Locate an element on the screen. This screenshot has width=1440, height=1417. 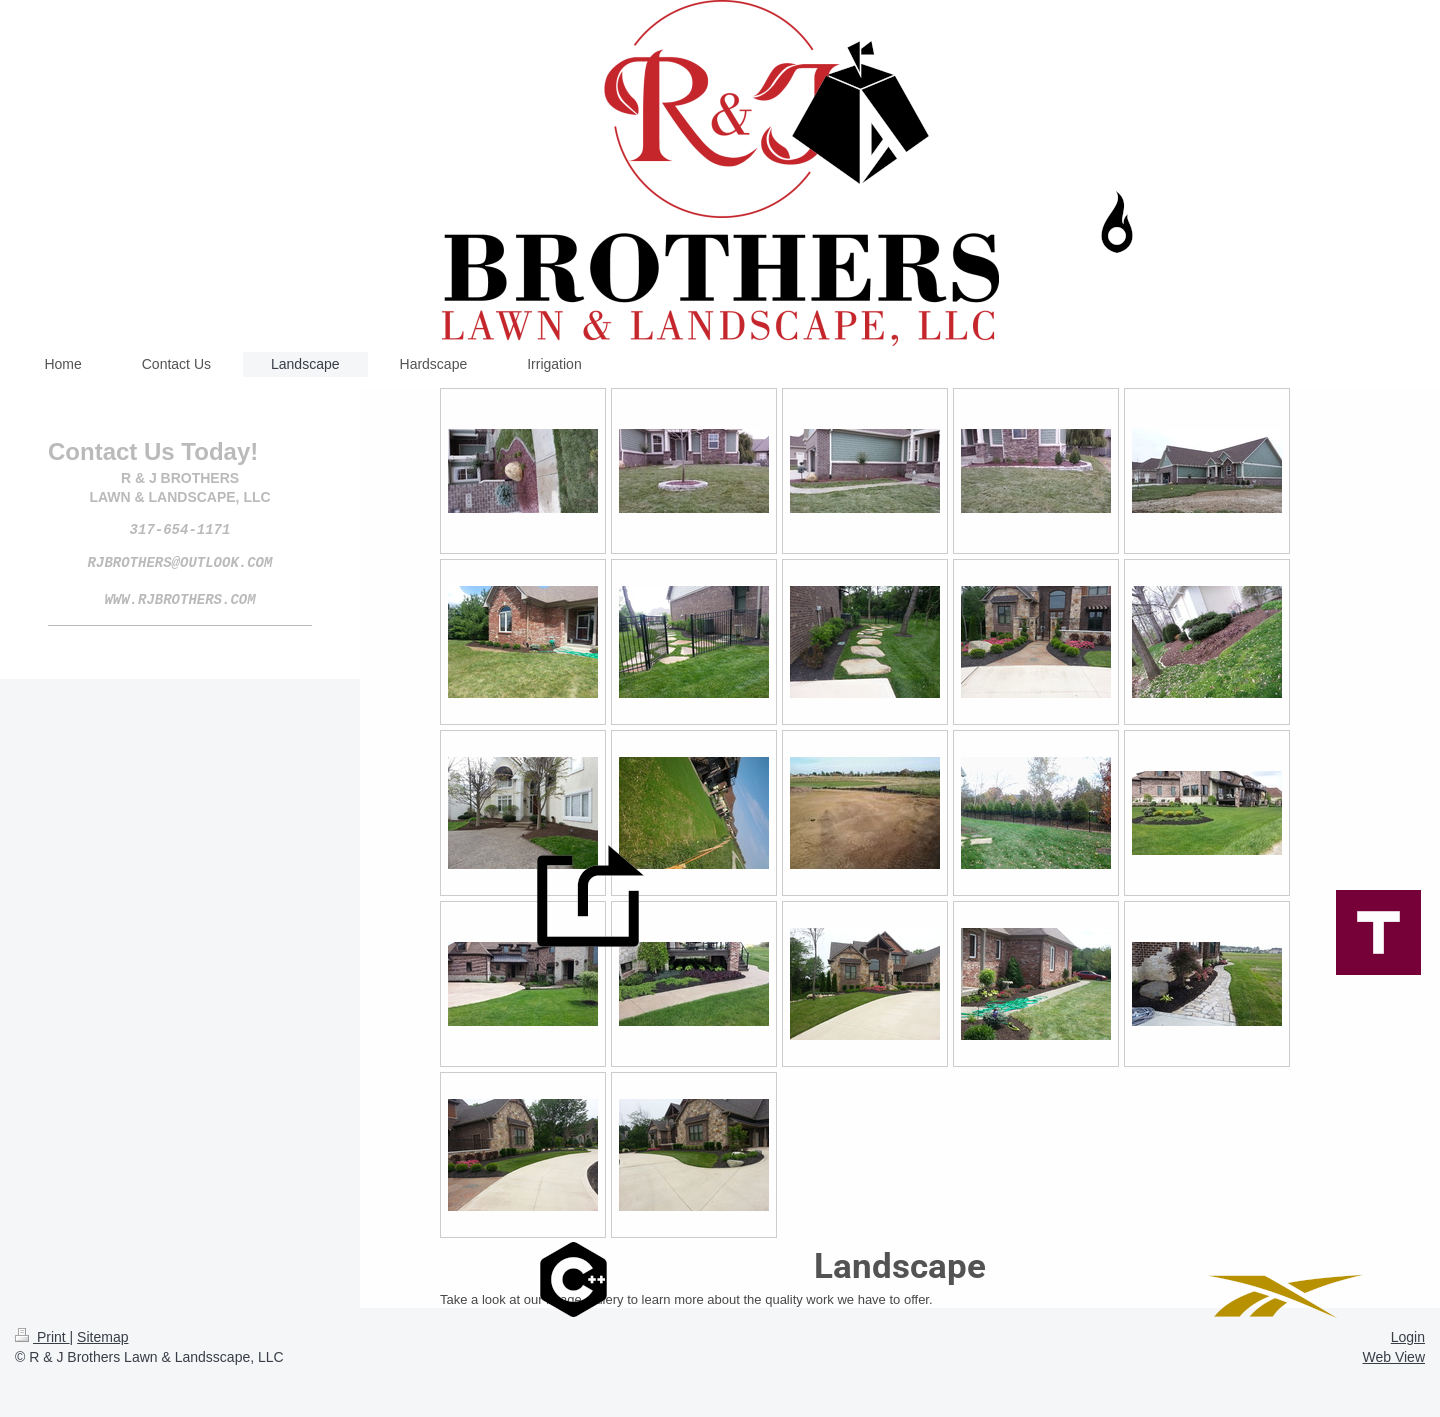
open telegraph publishing platform is located at coordinates (1378, 932).